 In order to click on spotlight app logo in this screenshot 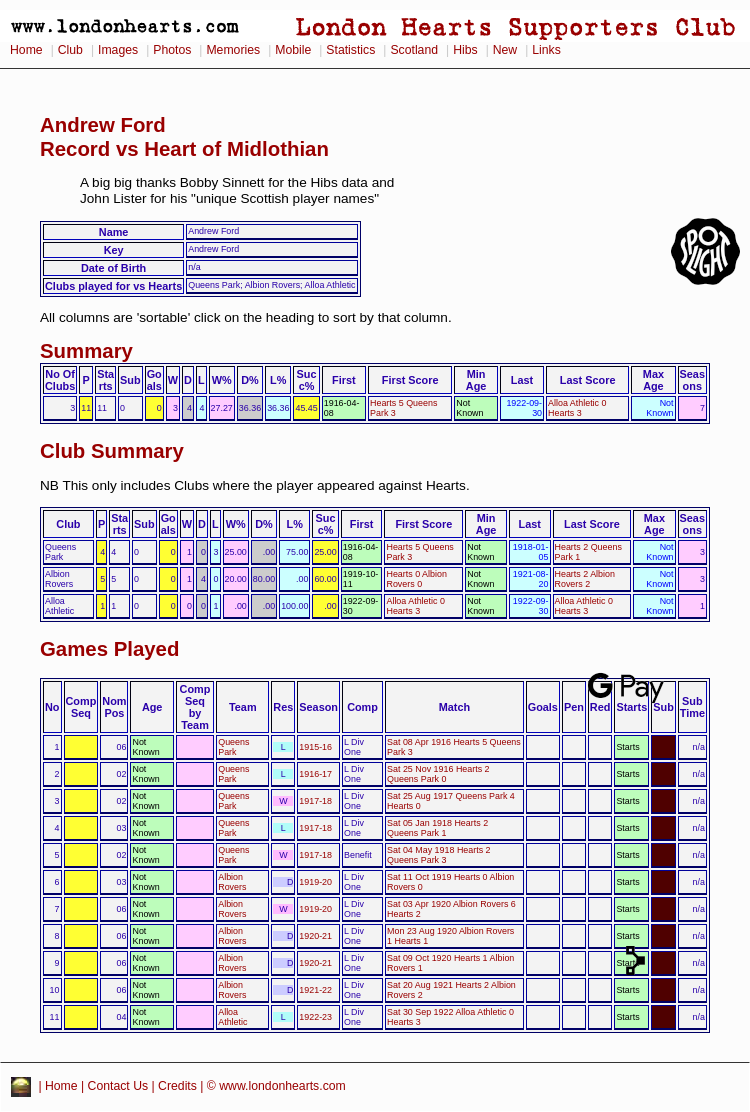, I will do `click(705, 251)`.